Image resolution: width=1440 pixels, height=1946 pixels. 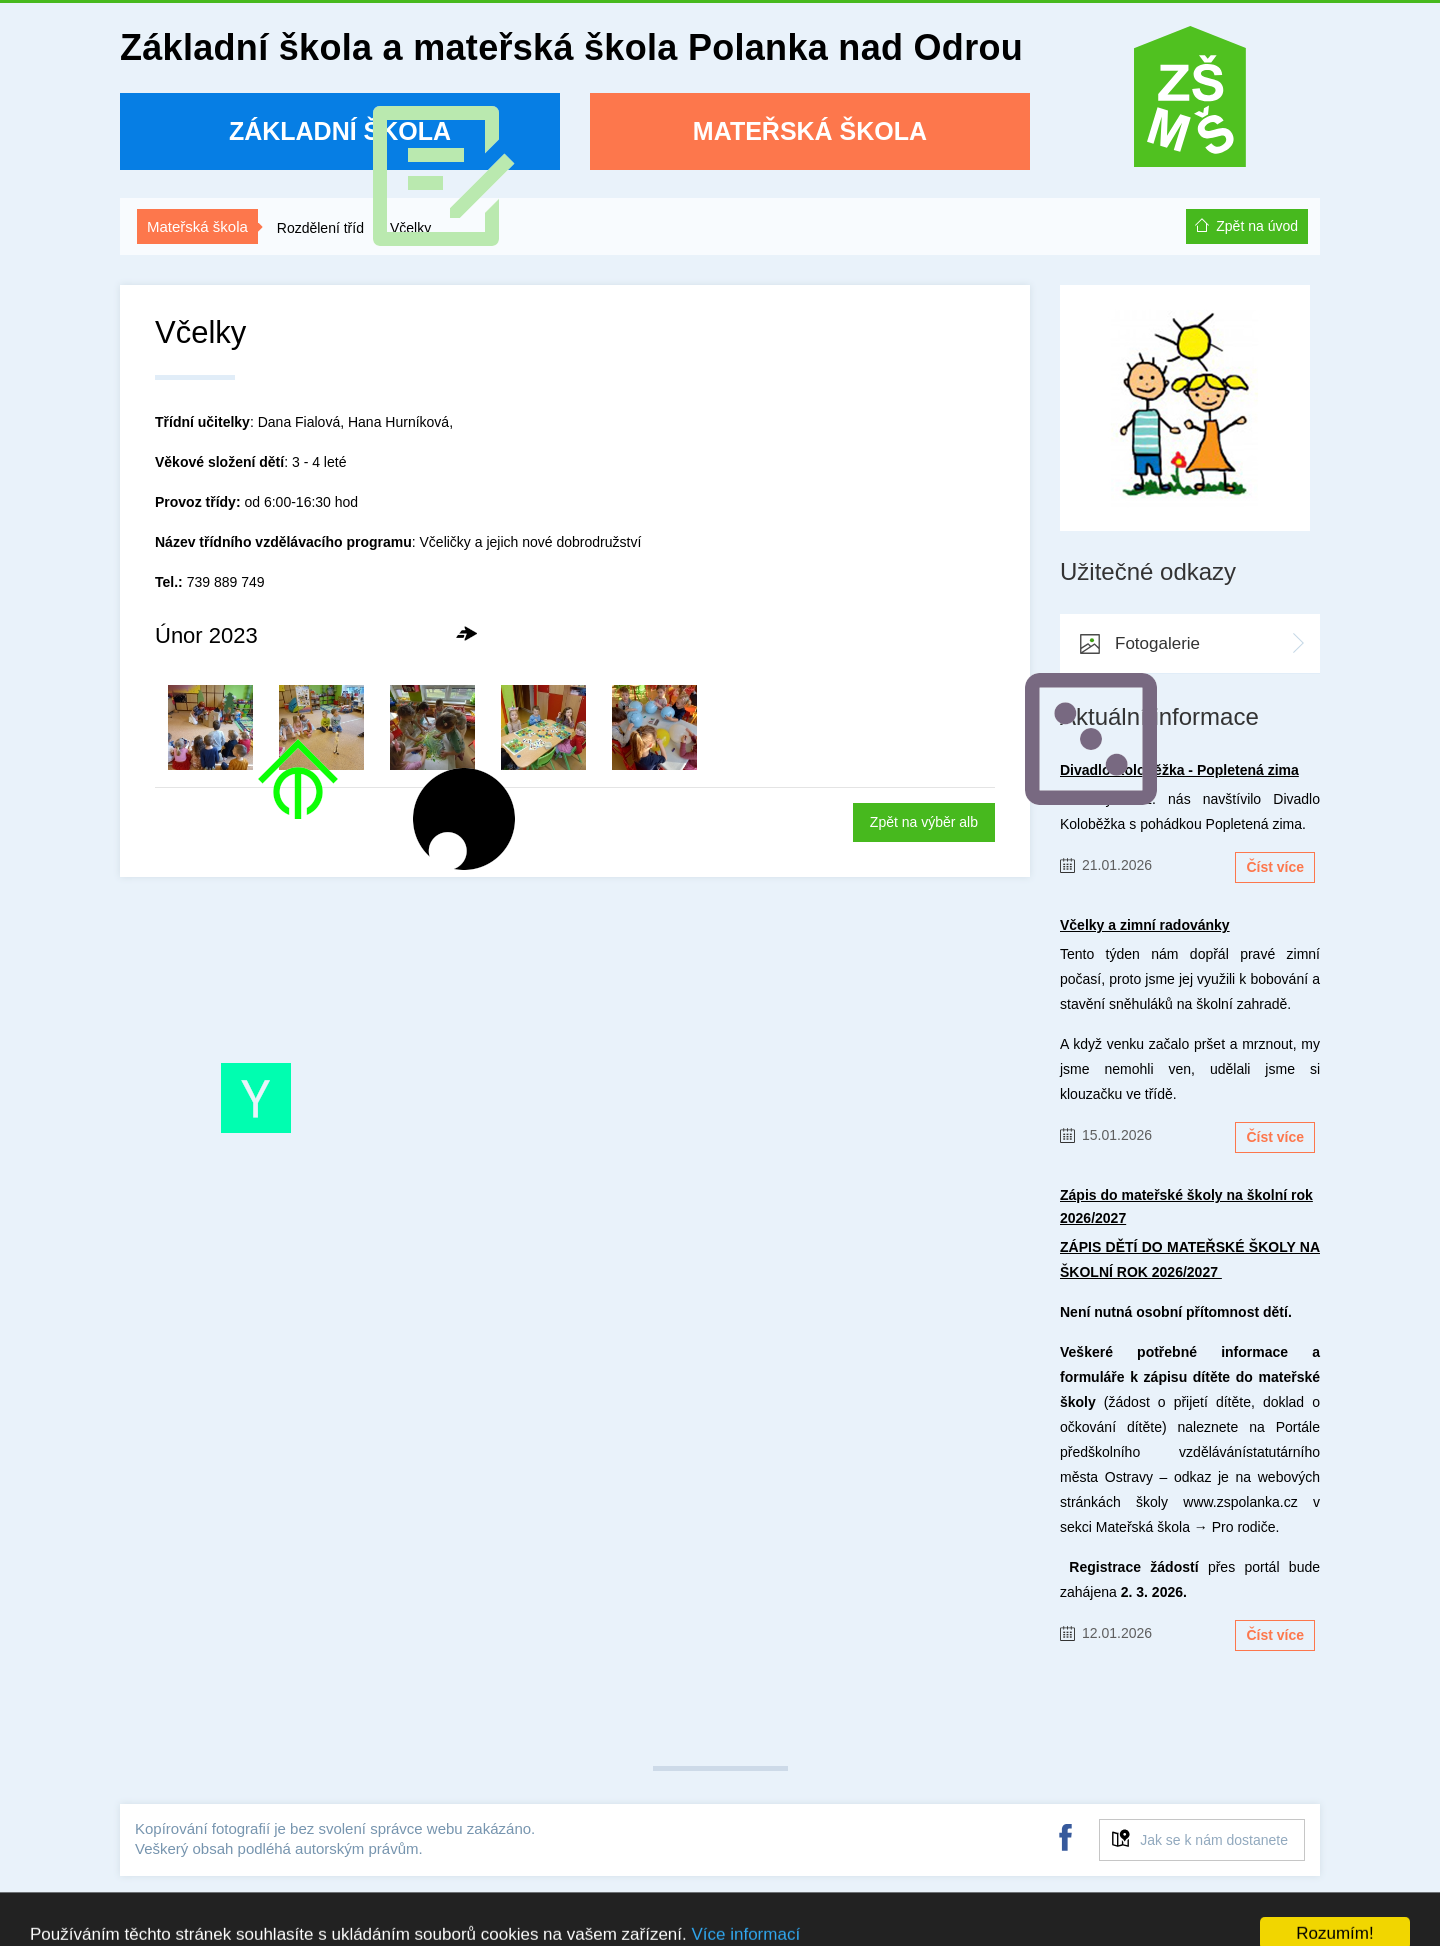 What do you see at coordinates (256, 1098) in the screenshot?
I see `visit Y Combinator website` at bounding box center [256, 1098].